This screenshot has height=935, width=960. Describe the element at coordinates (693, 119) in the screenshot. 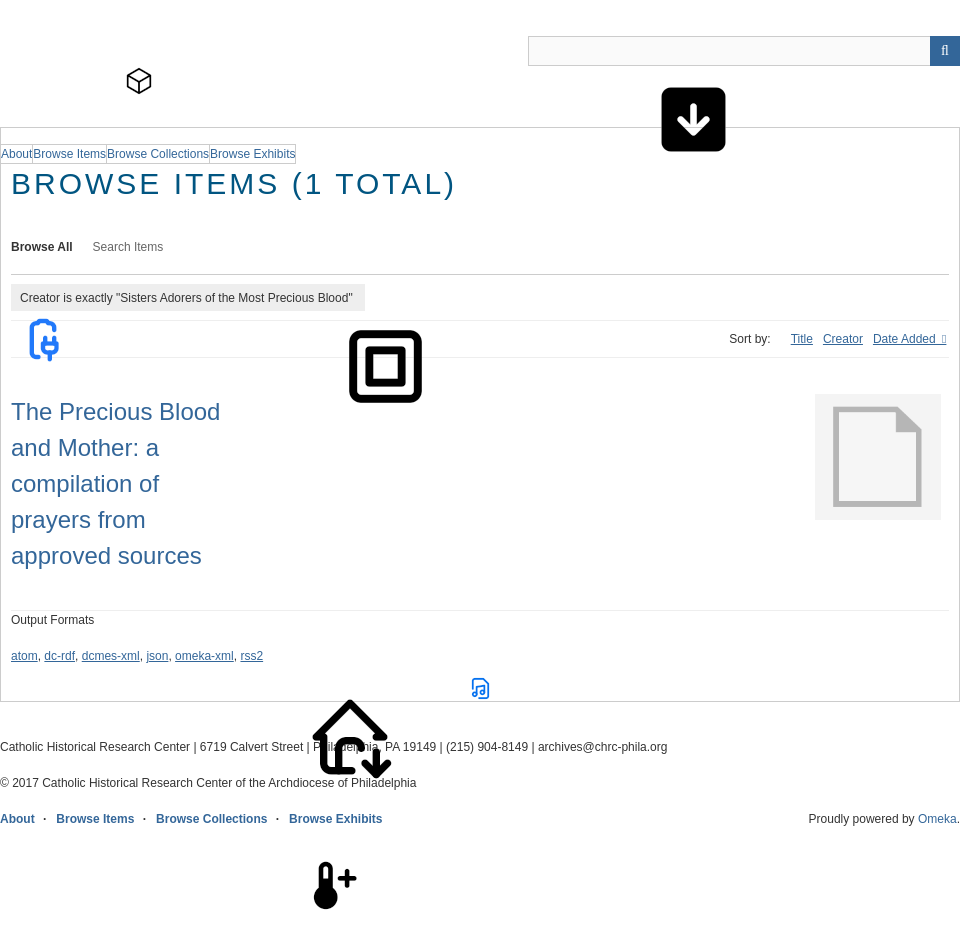

I see `download file or content` at that location.